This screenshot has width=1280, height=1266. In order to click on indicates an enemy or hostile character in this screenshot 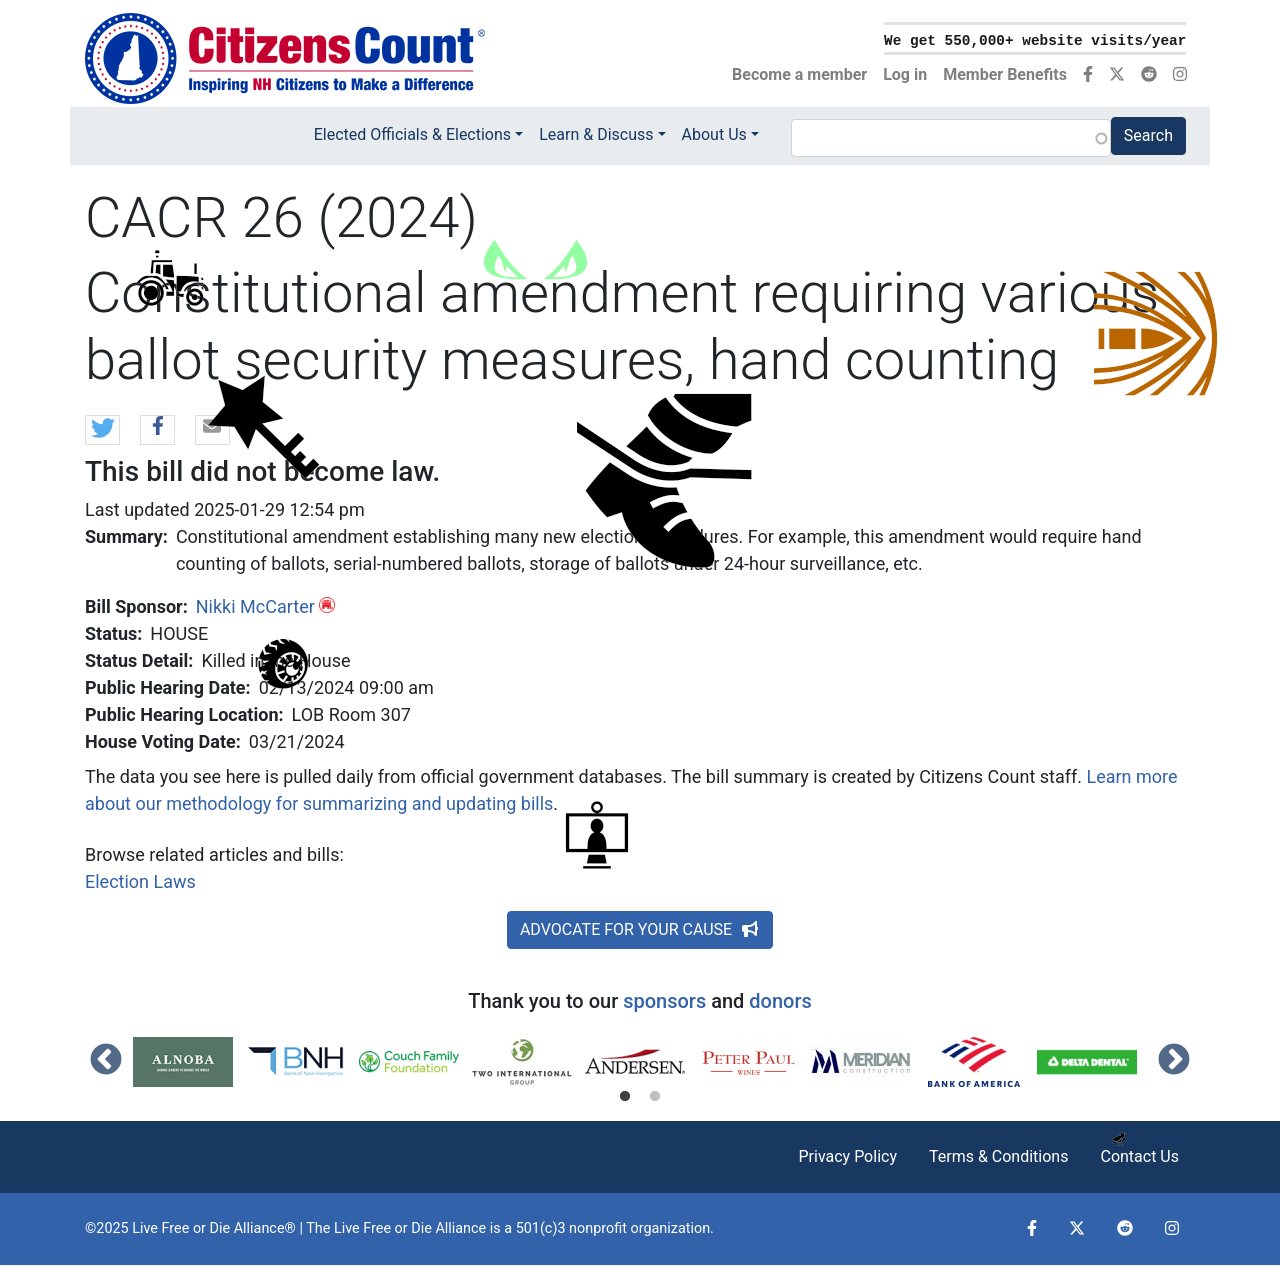, I will do `click(535, 259)`.